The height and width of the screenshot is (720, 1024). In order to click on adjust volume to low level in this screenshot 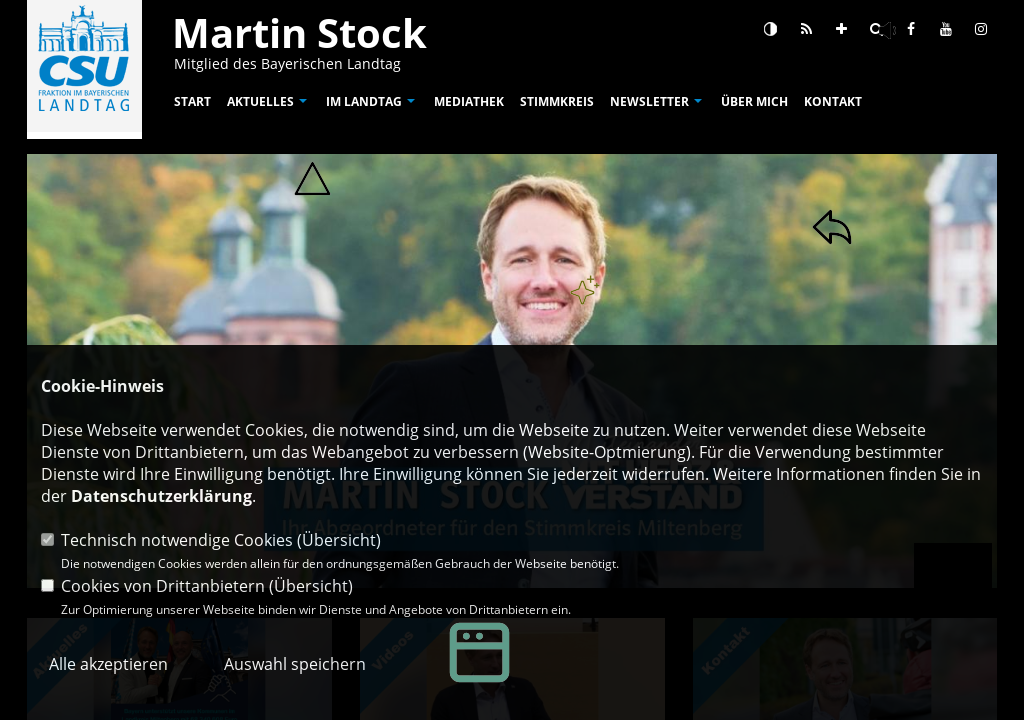, I will do `click(887, 30)`.